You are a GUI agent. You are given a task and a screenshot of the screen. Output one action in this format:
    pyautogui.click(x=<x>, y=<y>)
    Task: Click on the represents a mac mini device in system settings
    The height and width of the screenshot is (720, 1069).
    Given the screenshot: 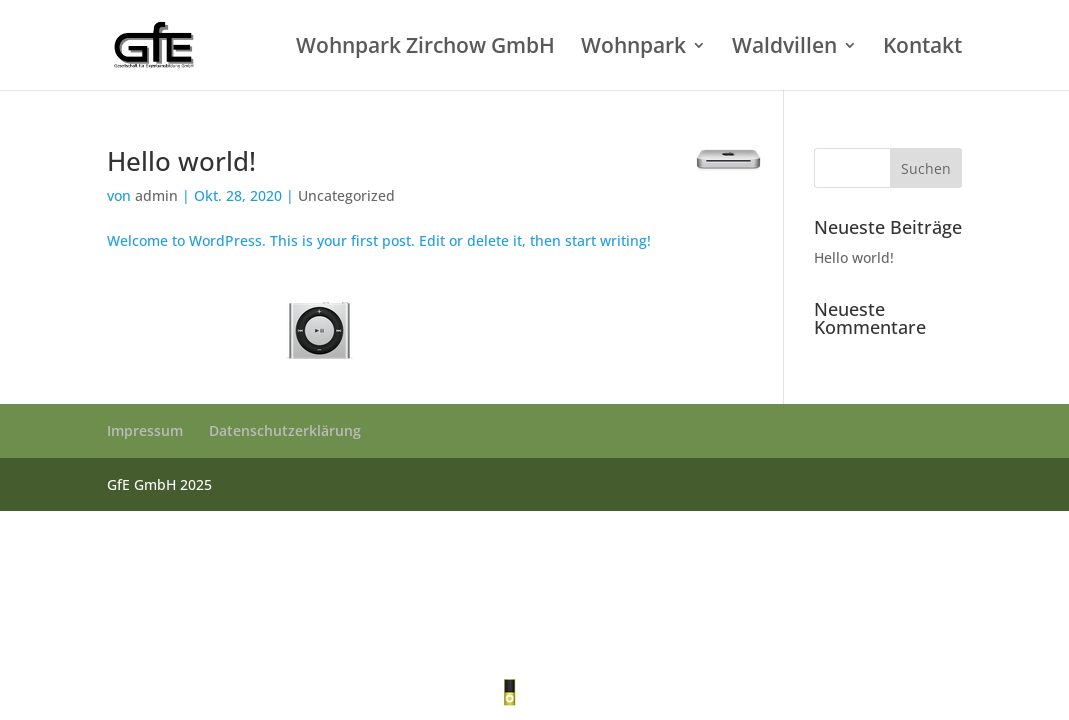 What is the action you would take?
    pyautogui.click(x=728, y=149)
    